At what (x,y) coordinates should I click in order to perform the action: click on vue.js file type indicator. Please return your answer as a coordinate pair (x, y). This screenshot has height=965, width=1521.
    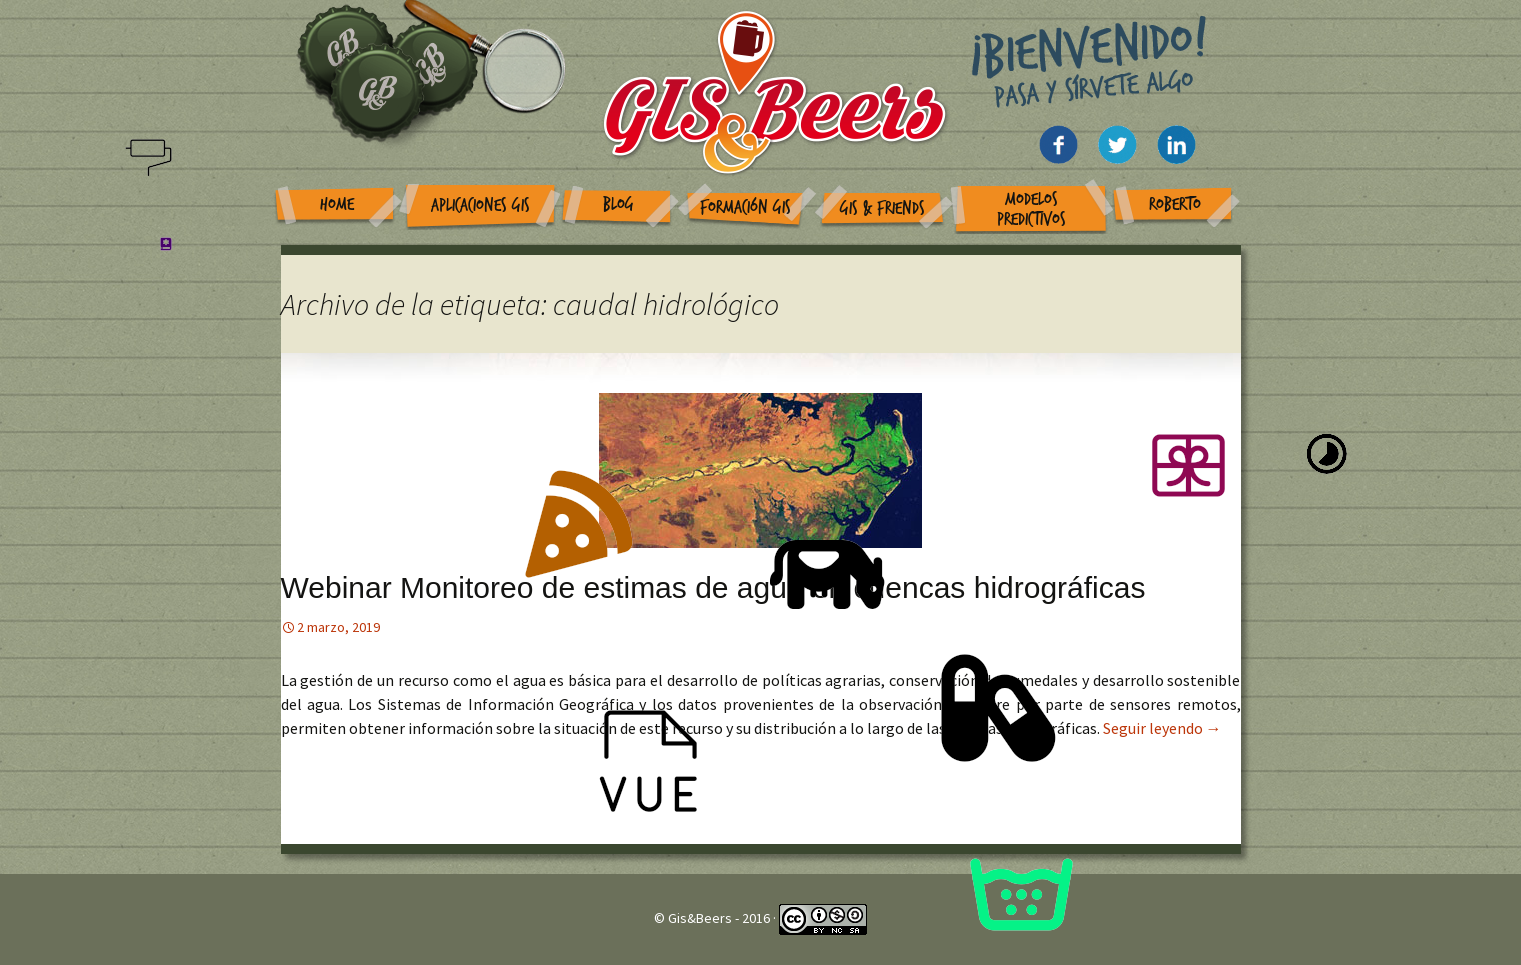
    Looking at the image, I should click on (650, 765).